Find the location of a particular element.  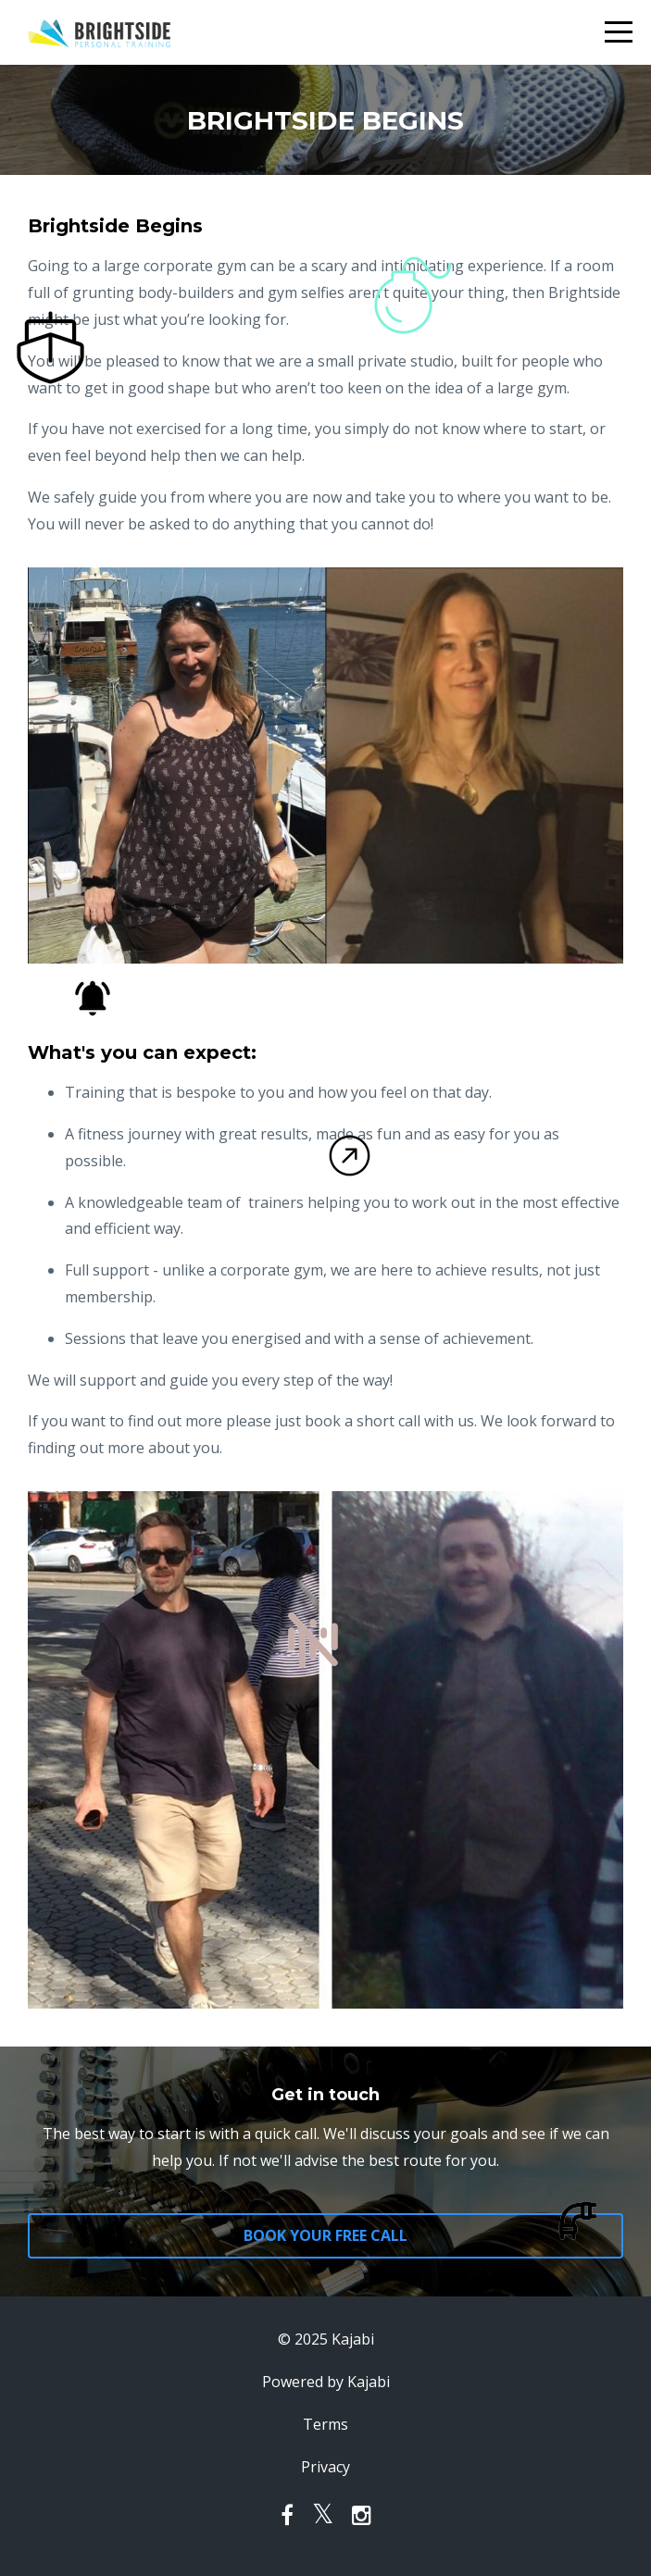

indicates a destructive or irreversible action is located at coordinates (408, 293).